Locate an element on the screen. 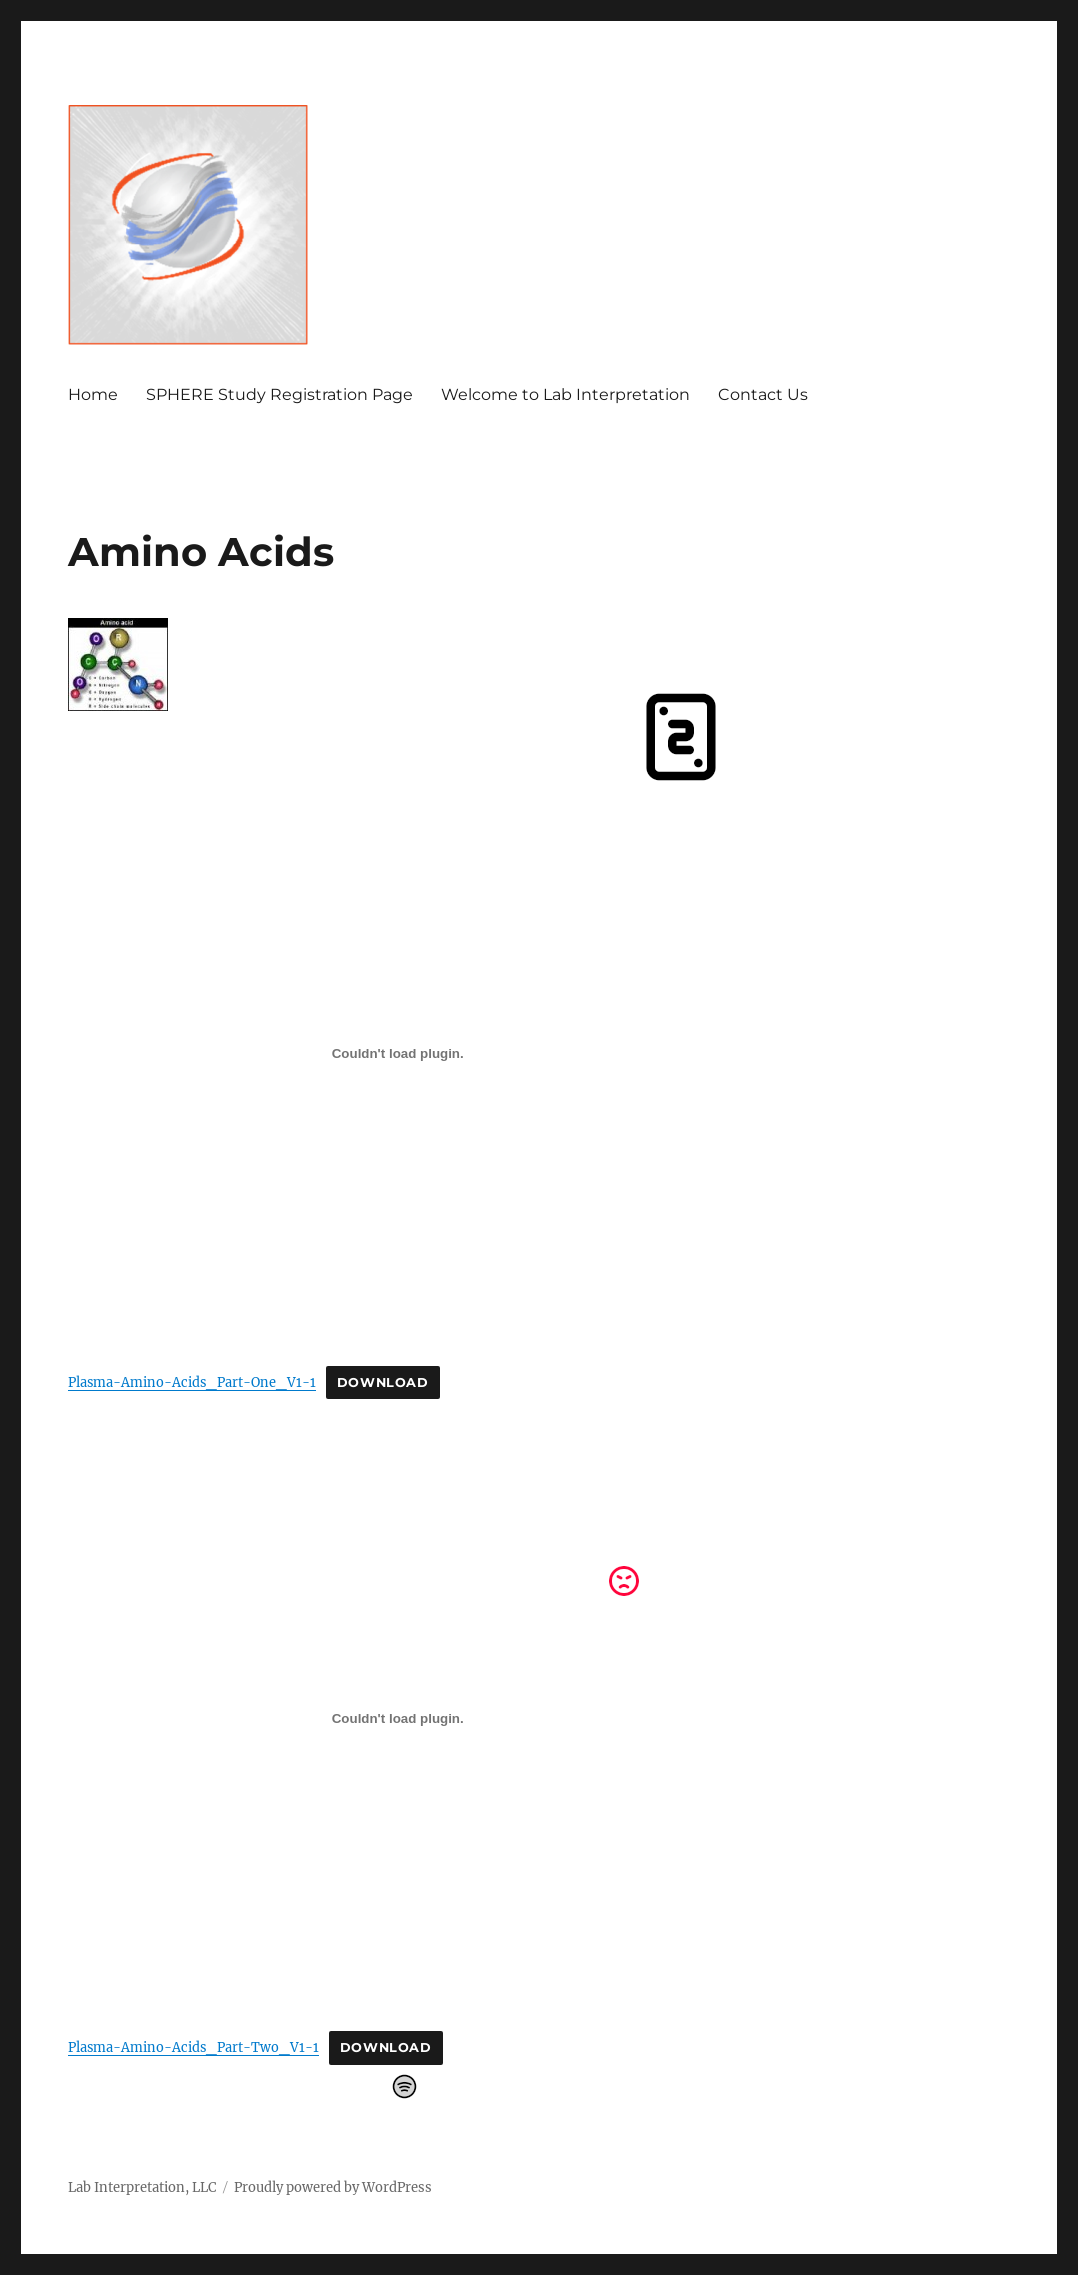 The height and width of the screenshot is (2275, 1078). open Spotify app is located at coordinates (404, 2086).